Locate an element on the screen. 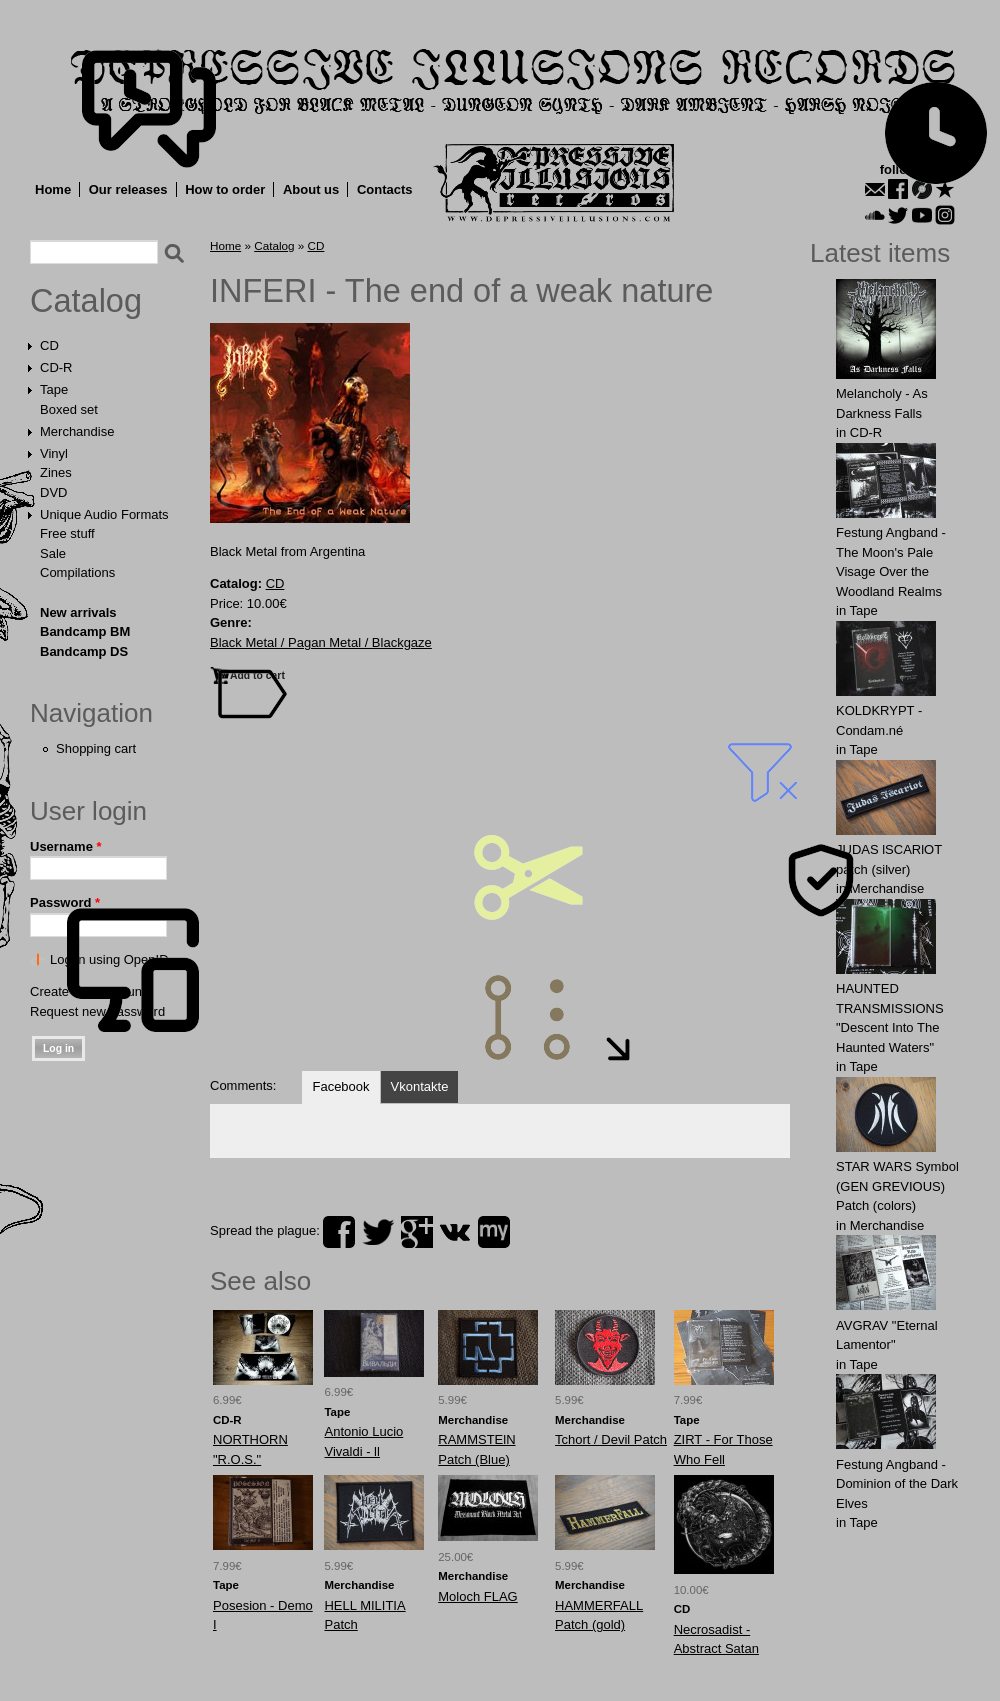 The image size is (1000, 1701). clear all filters is located at coordinates (760, 770).